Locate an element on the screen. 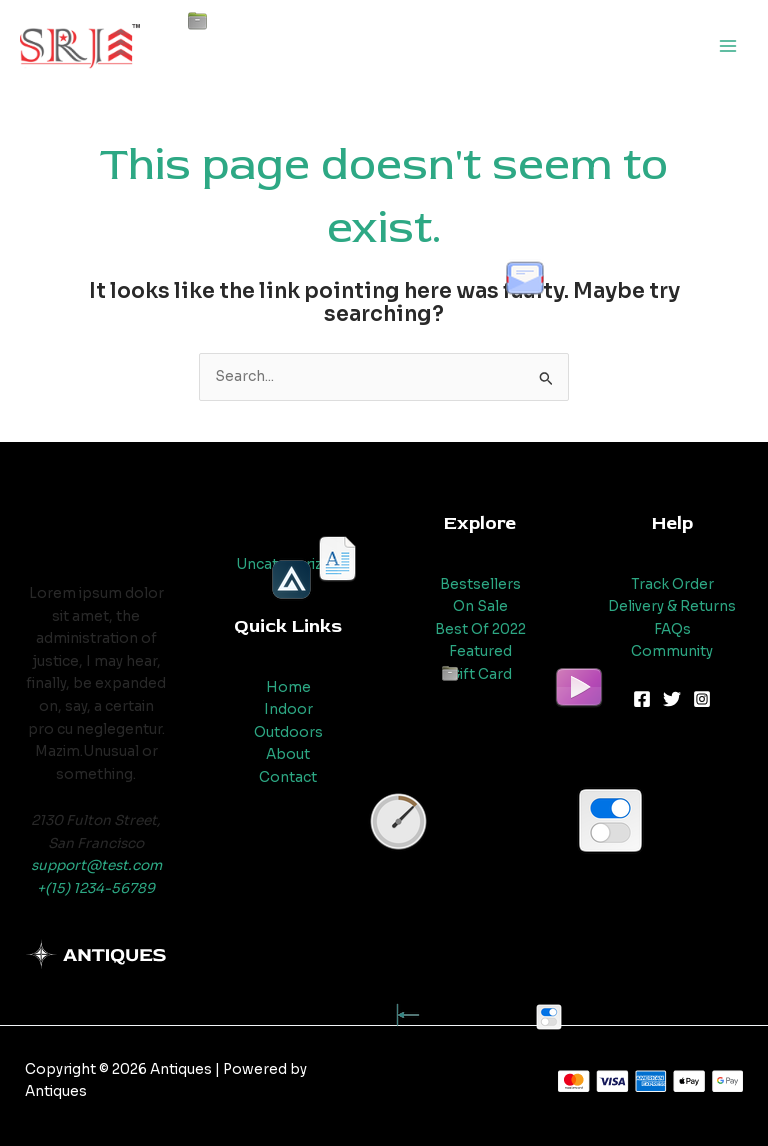 This screenshot has height=1146, width=768. open system settings or preferences is located at coordinates (549, 1017).